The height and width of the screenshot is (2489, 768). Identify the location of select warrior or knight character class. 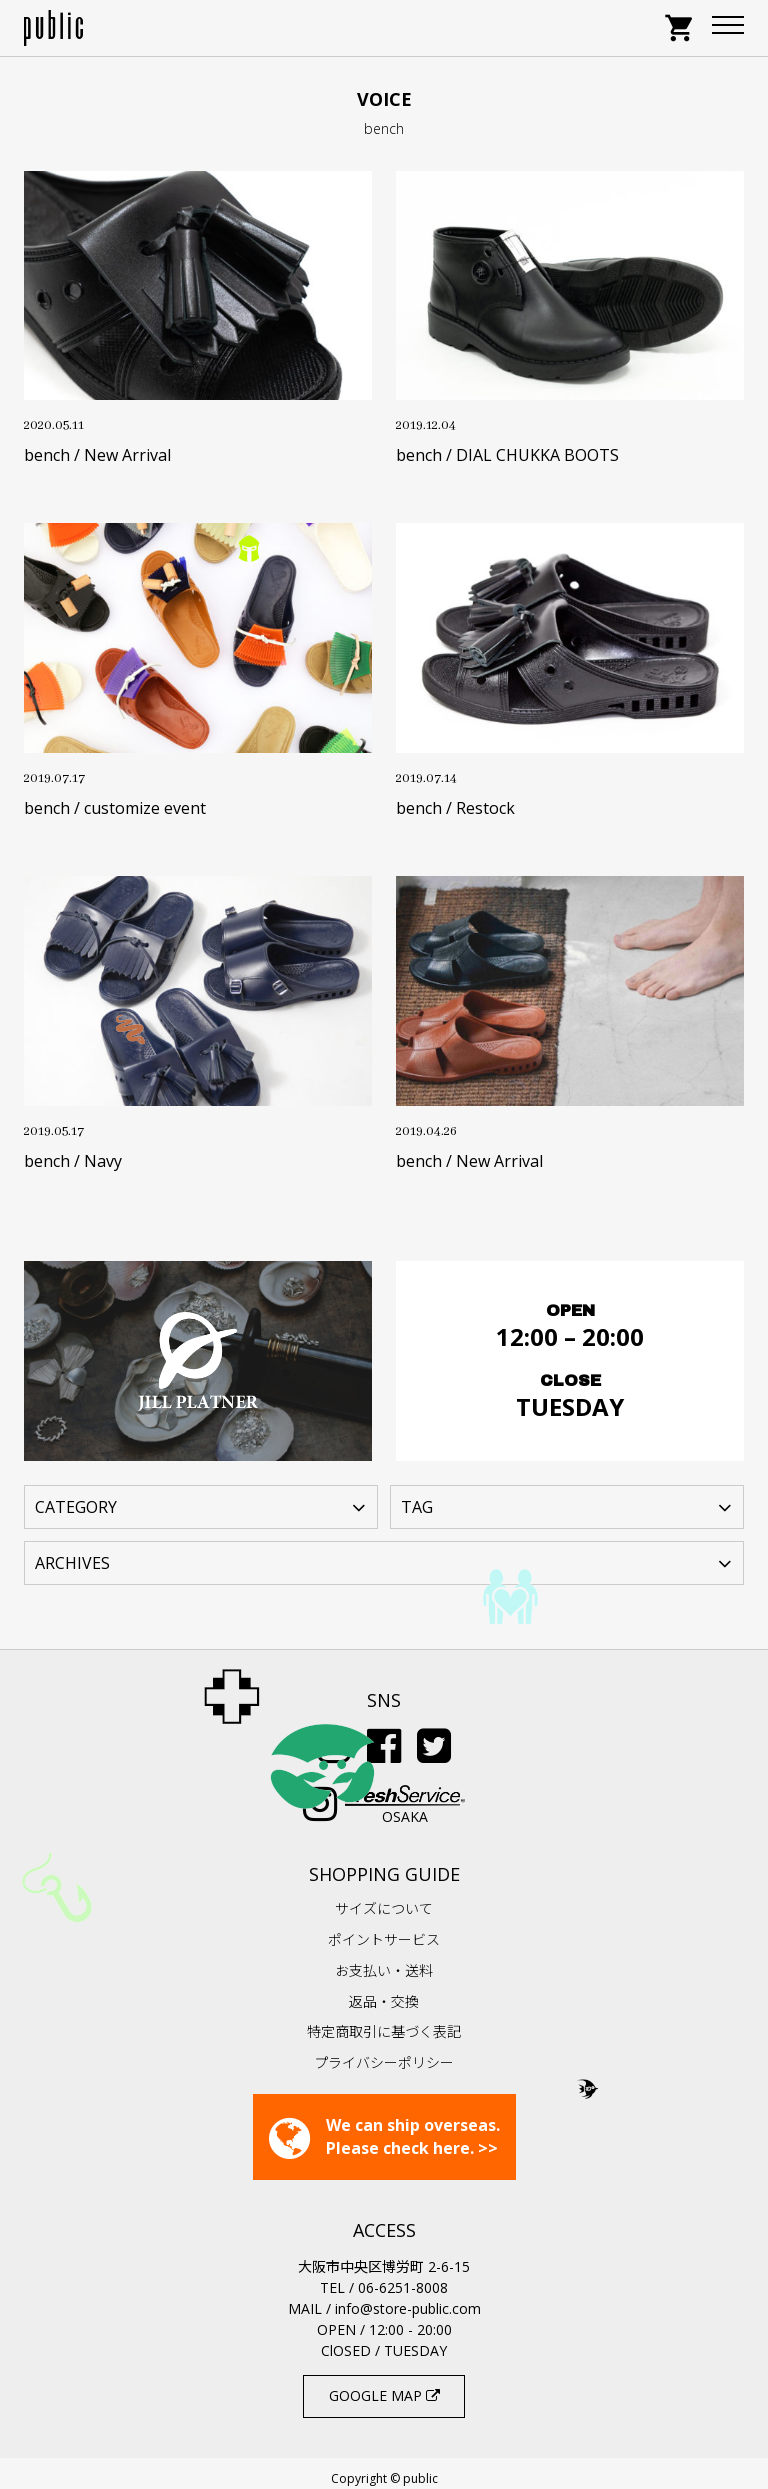
(249, 549).